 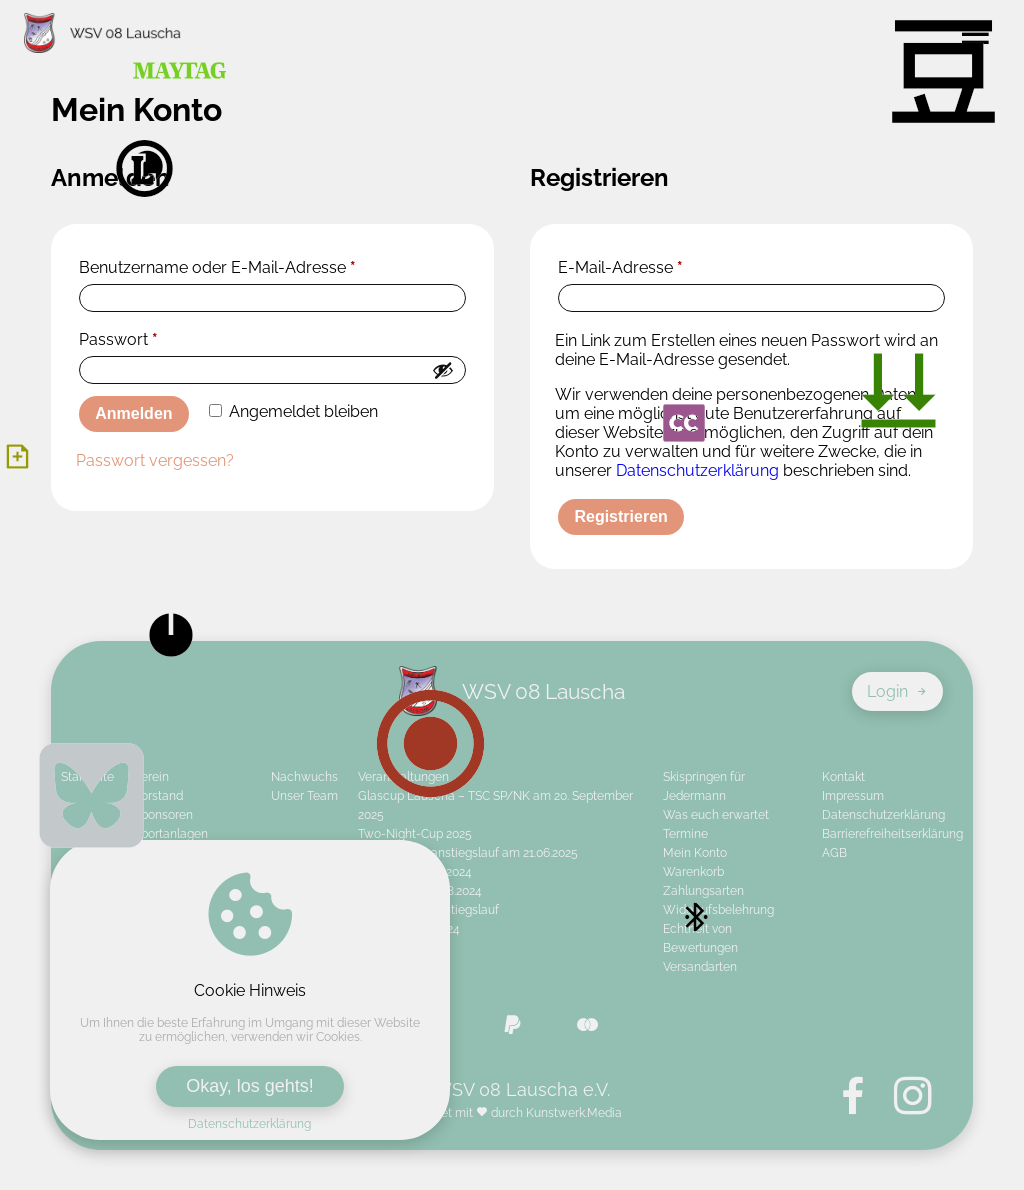 What do you see at coordinates (171, 635) in the screenshot?
I see `power off or shut down the device` at bounding box center [171, 635].